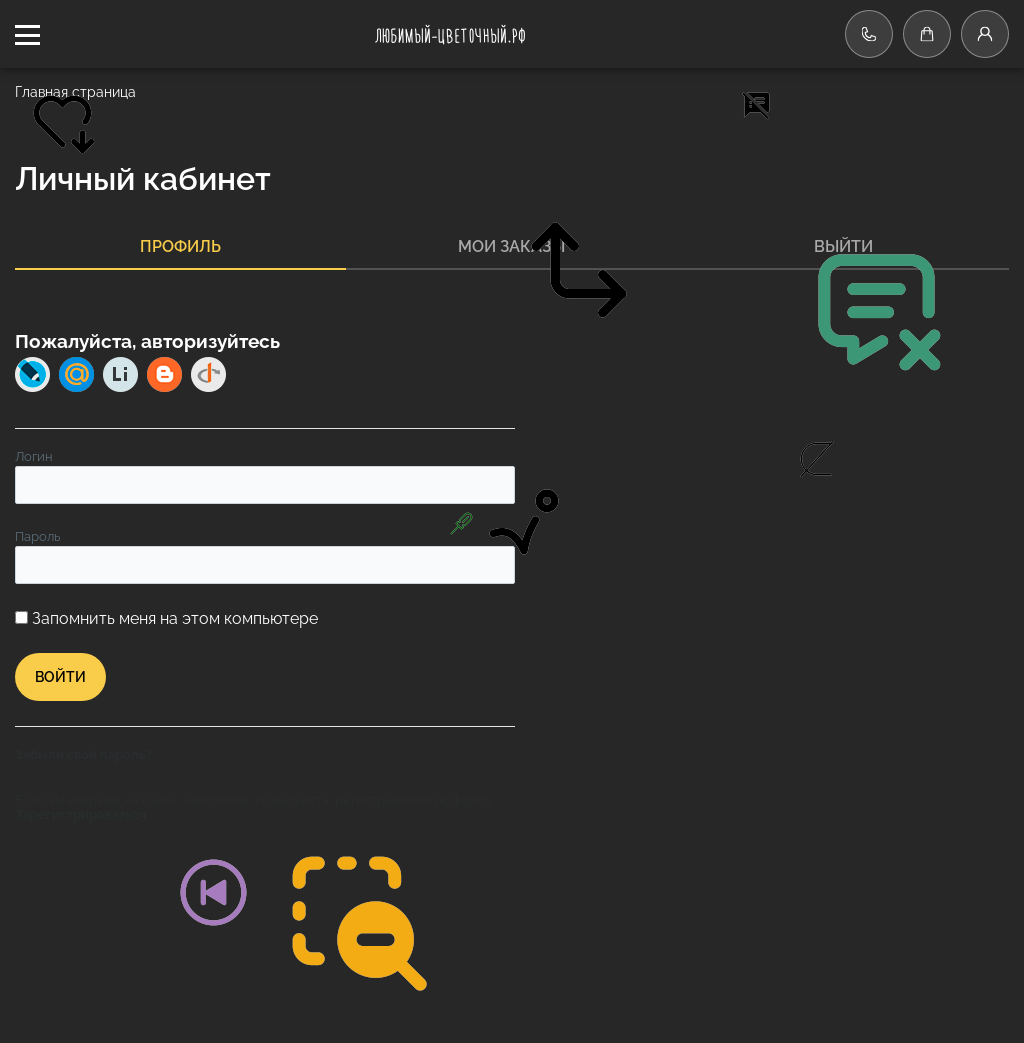 This screenshot has height=1043, width=1024. What do you see at coordinates (62, 121) in the screenshot?
I see `download liked or favorited content` at bounding box center [62, 121].